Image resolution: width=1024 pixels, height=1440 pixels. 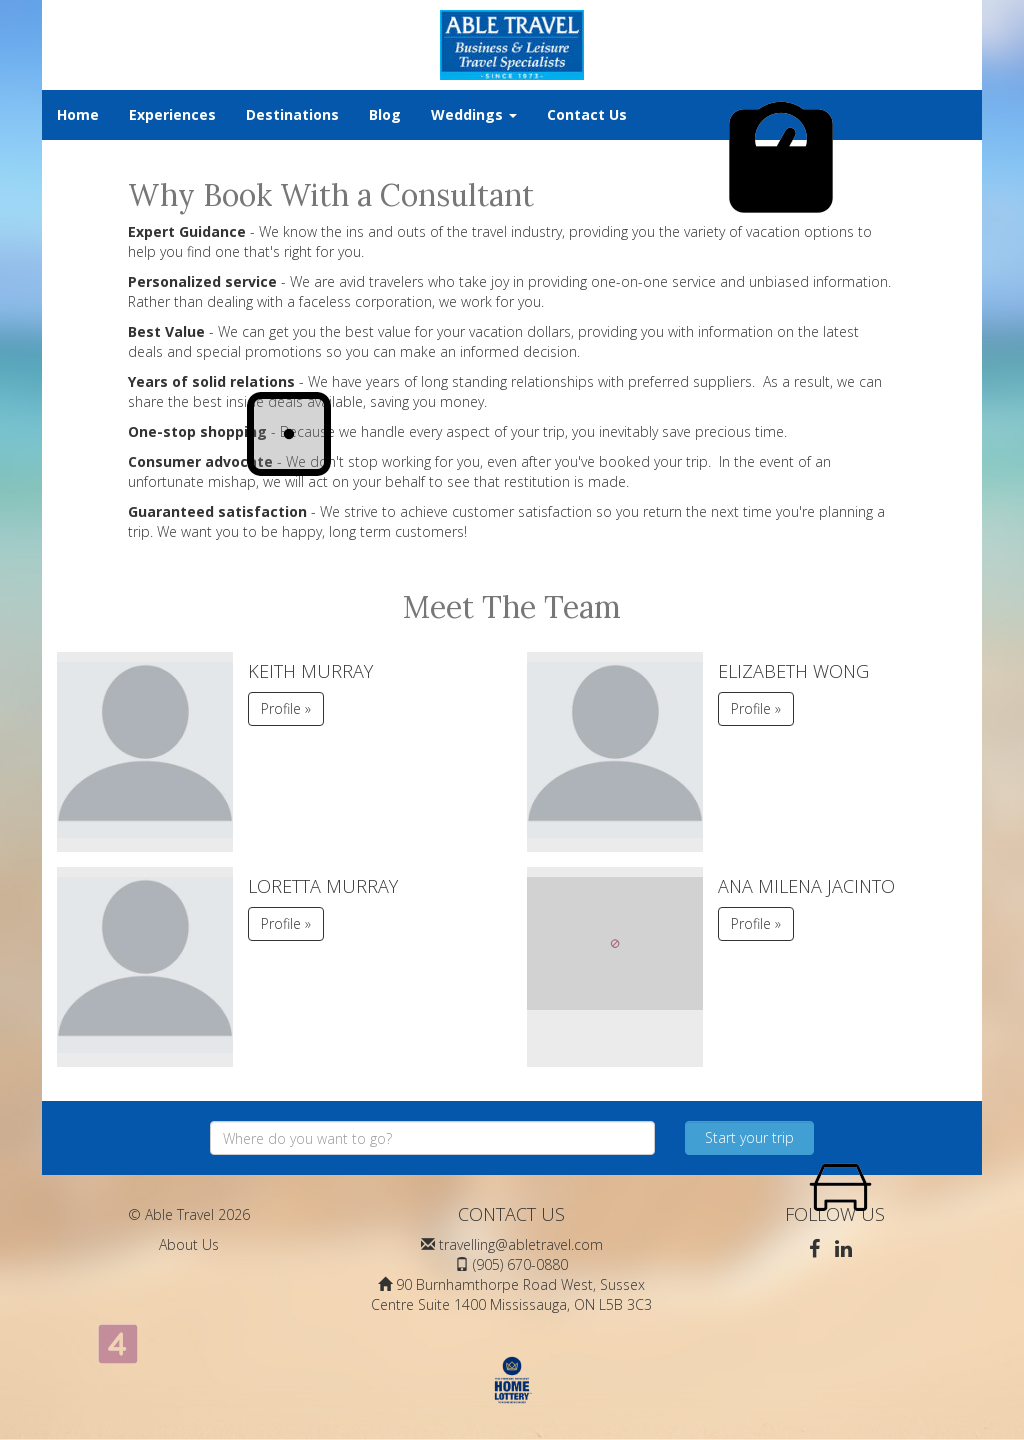 I want to click on access vehicle or car-related features, so click(x=840, y=1188).